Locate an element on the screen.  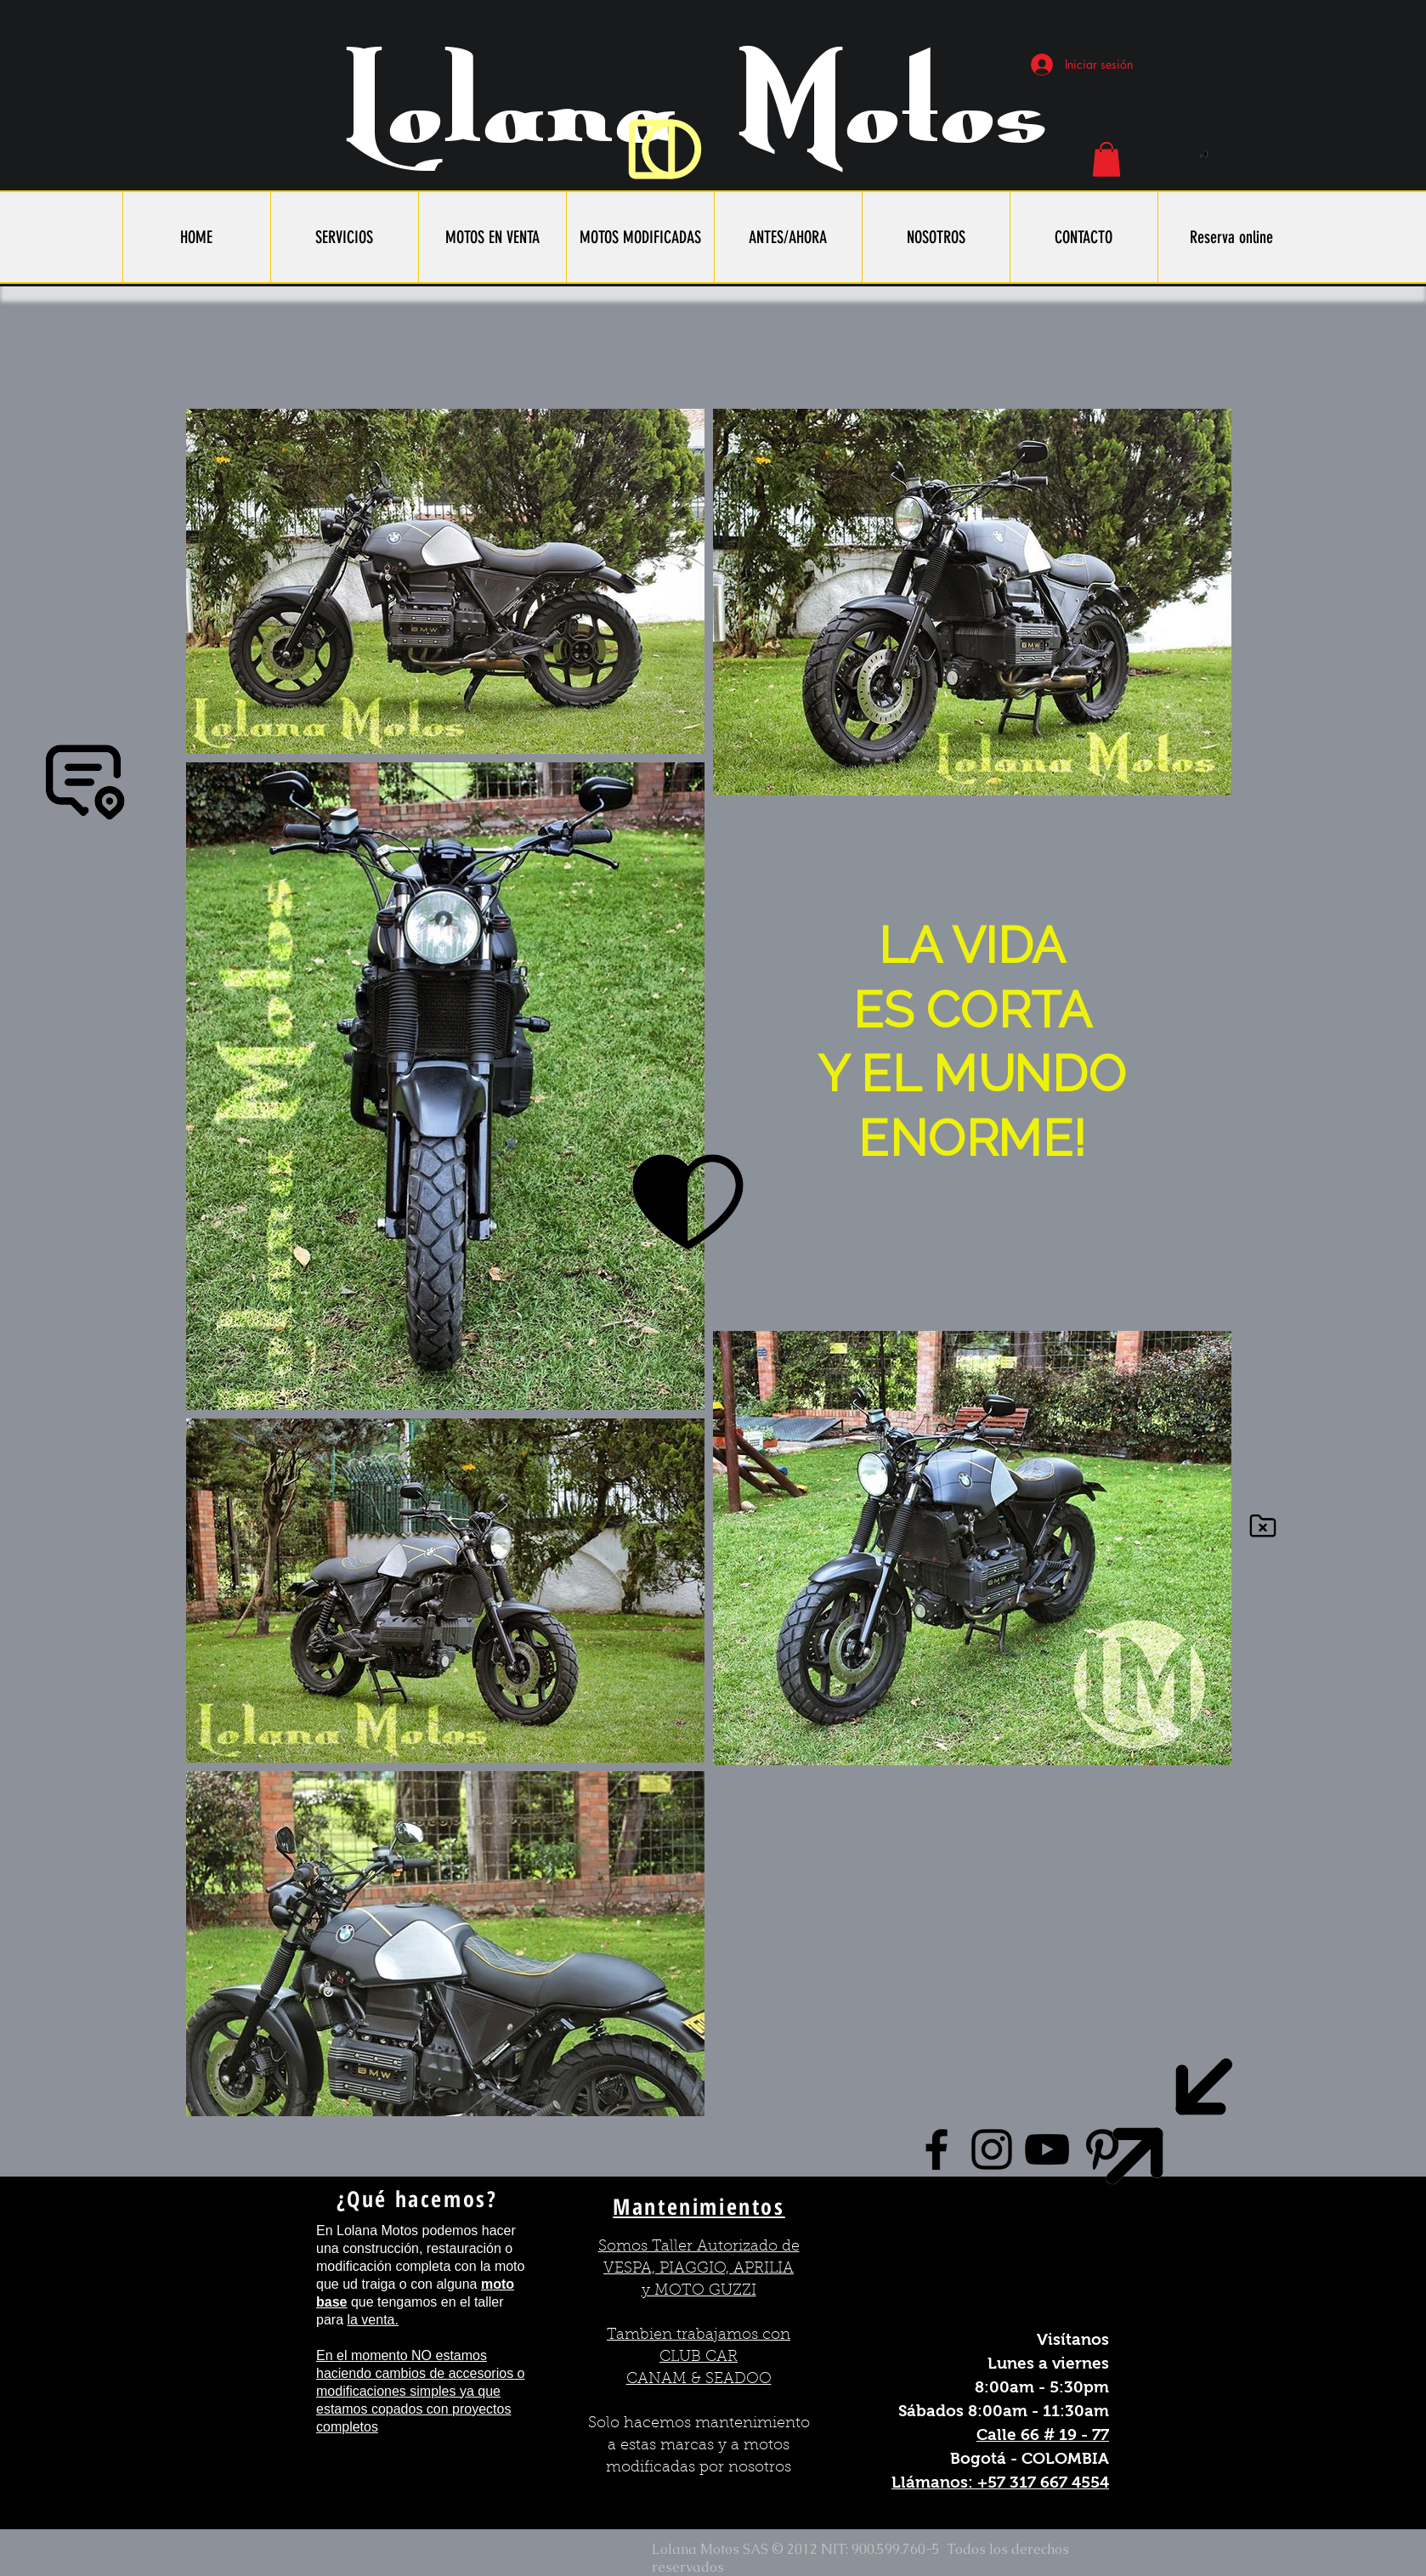
minimize or collapse the current window is located at coordinates (1169, 2121).